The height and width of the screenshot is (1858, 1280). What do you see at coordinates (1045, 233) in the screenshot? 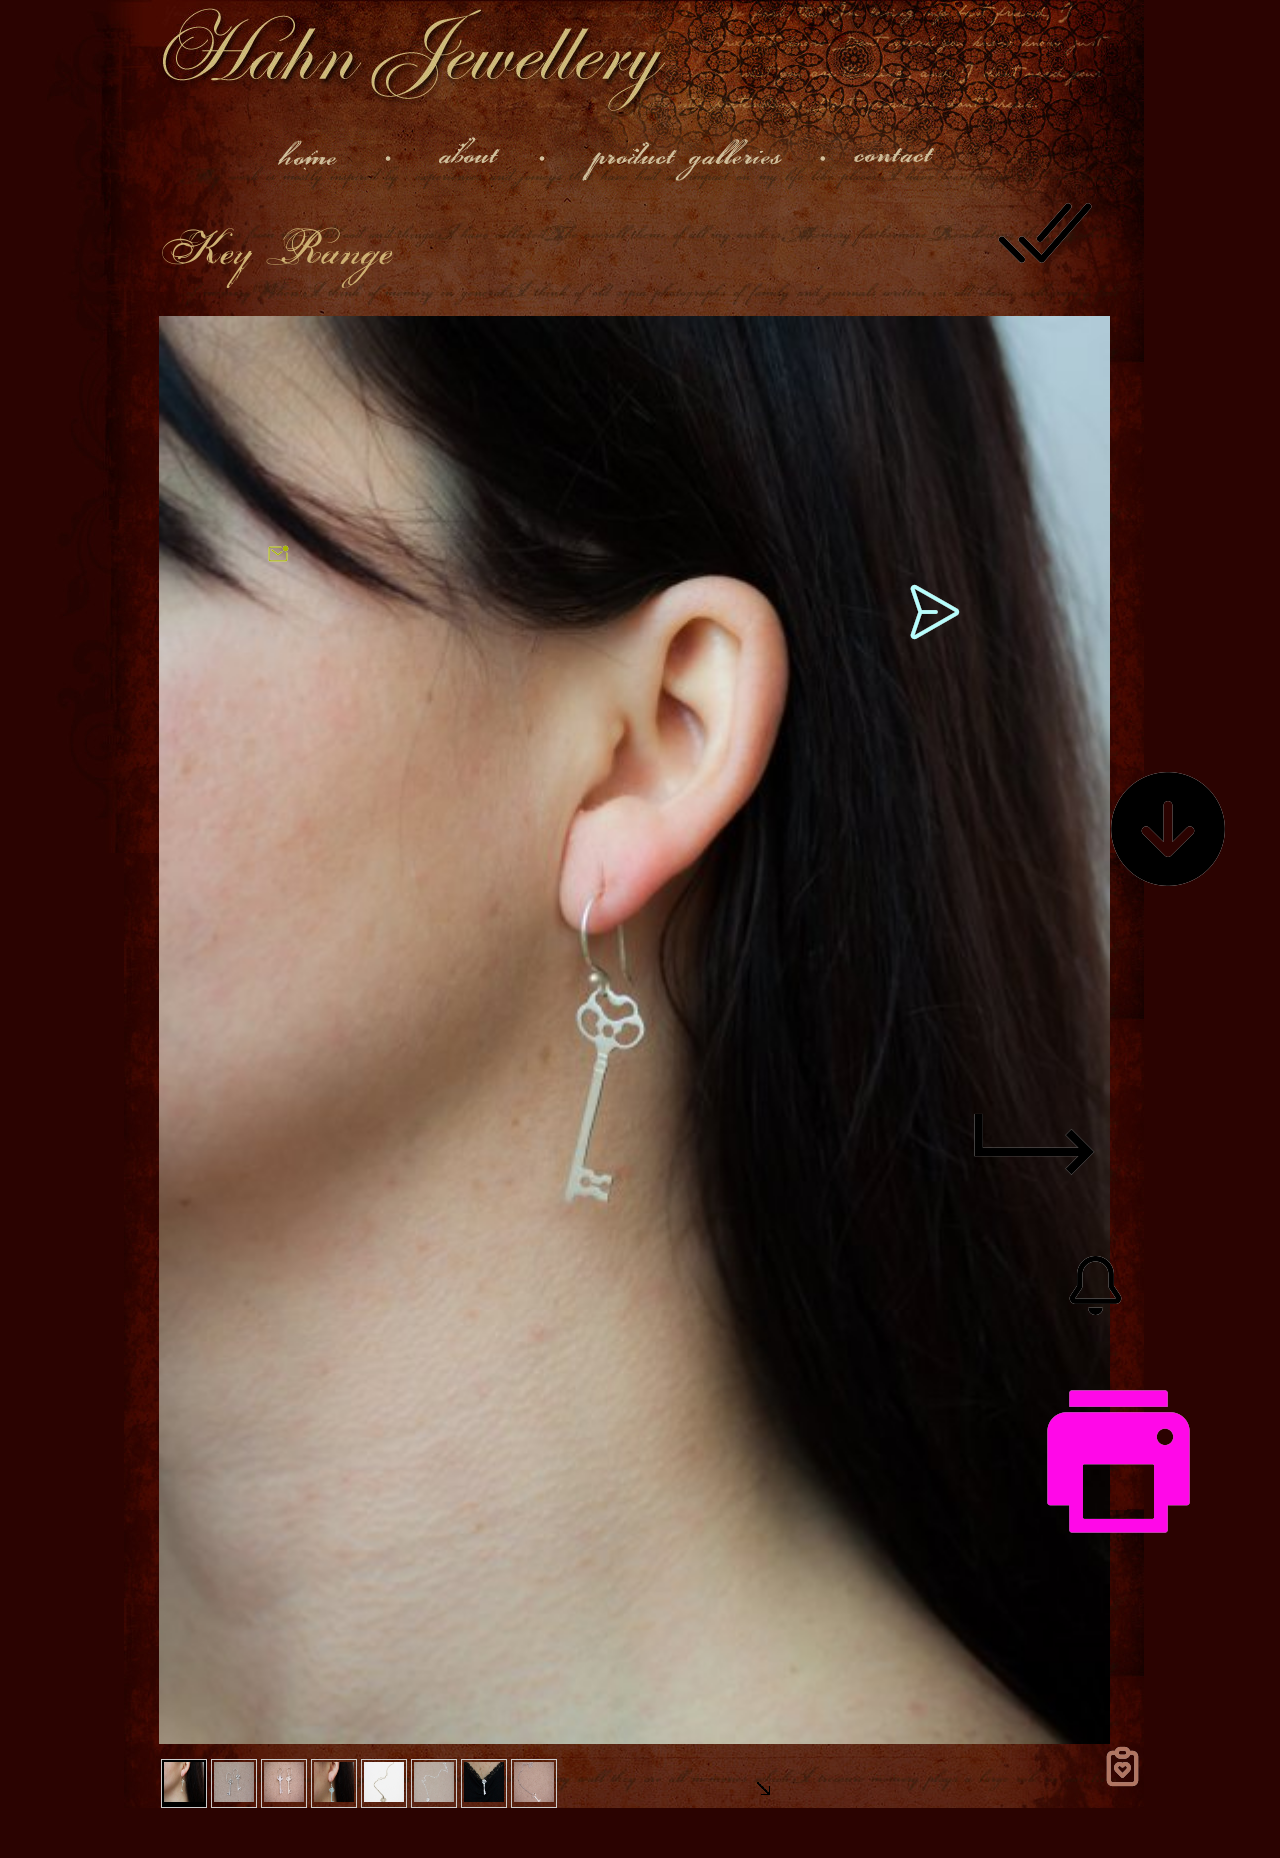
I see `indicates message has been read` at bounding box center [1045, 233].